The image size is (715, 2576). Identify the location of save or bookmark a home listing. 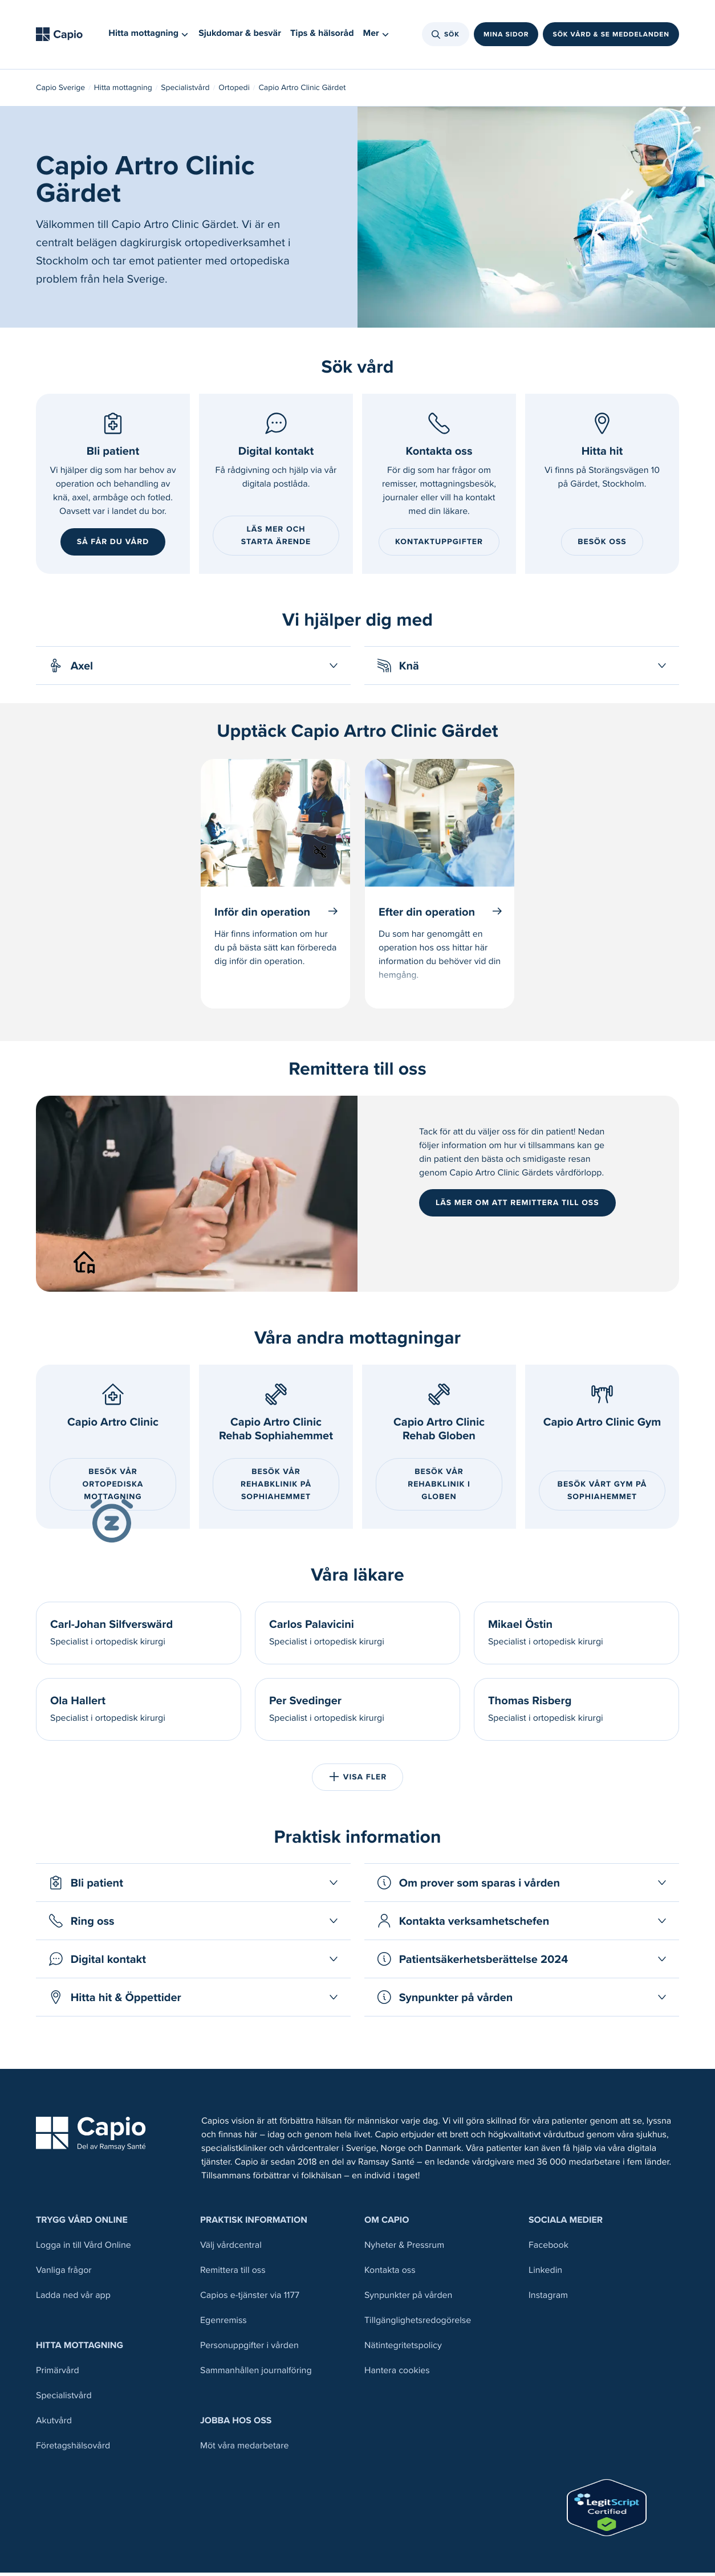
(84, 1262).